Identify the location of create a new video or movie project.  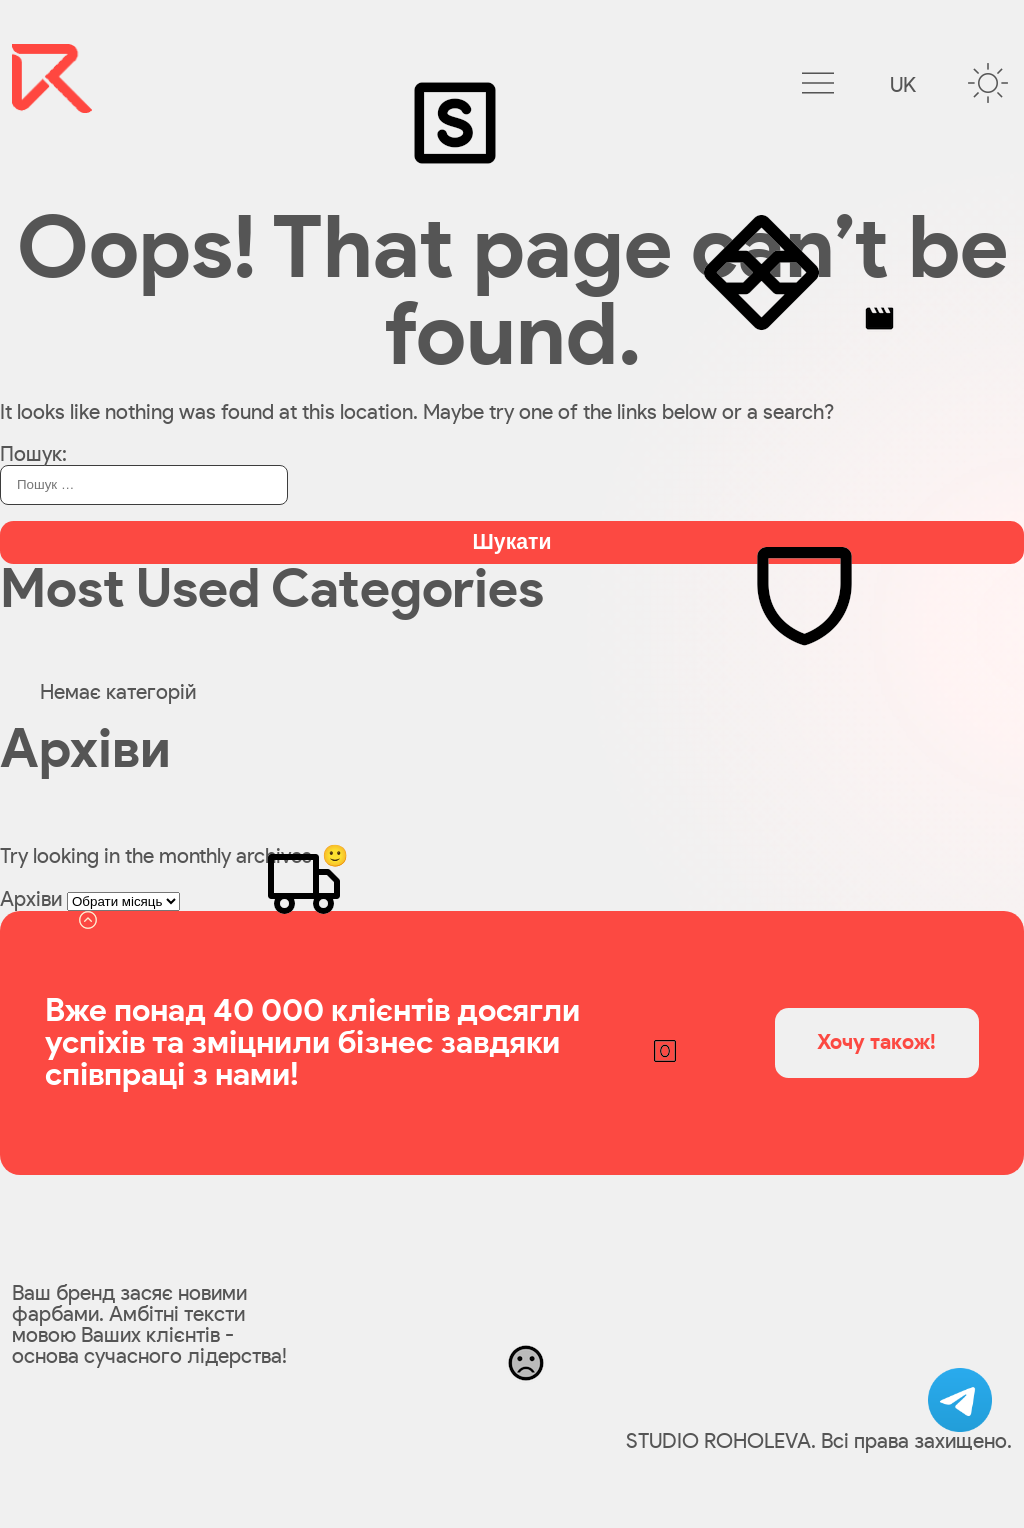
(879, 318).